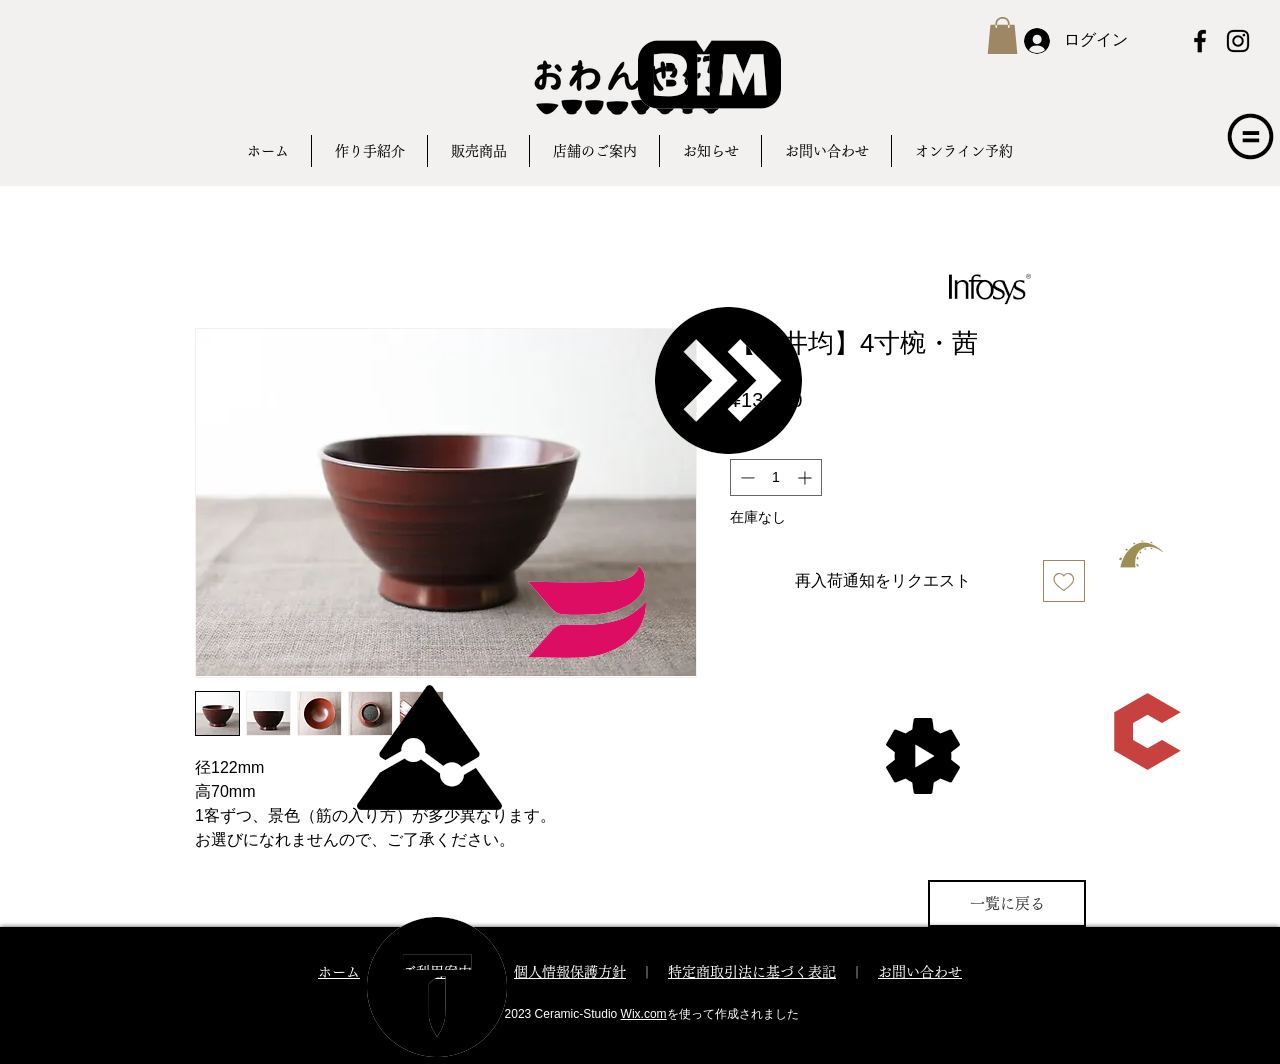 This screenshot has height=1064, width=1280. Describe the element at coordinates (709, 74) in the screenshot. I see `open the BIM store app` at that location.